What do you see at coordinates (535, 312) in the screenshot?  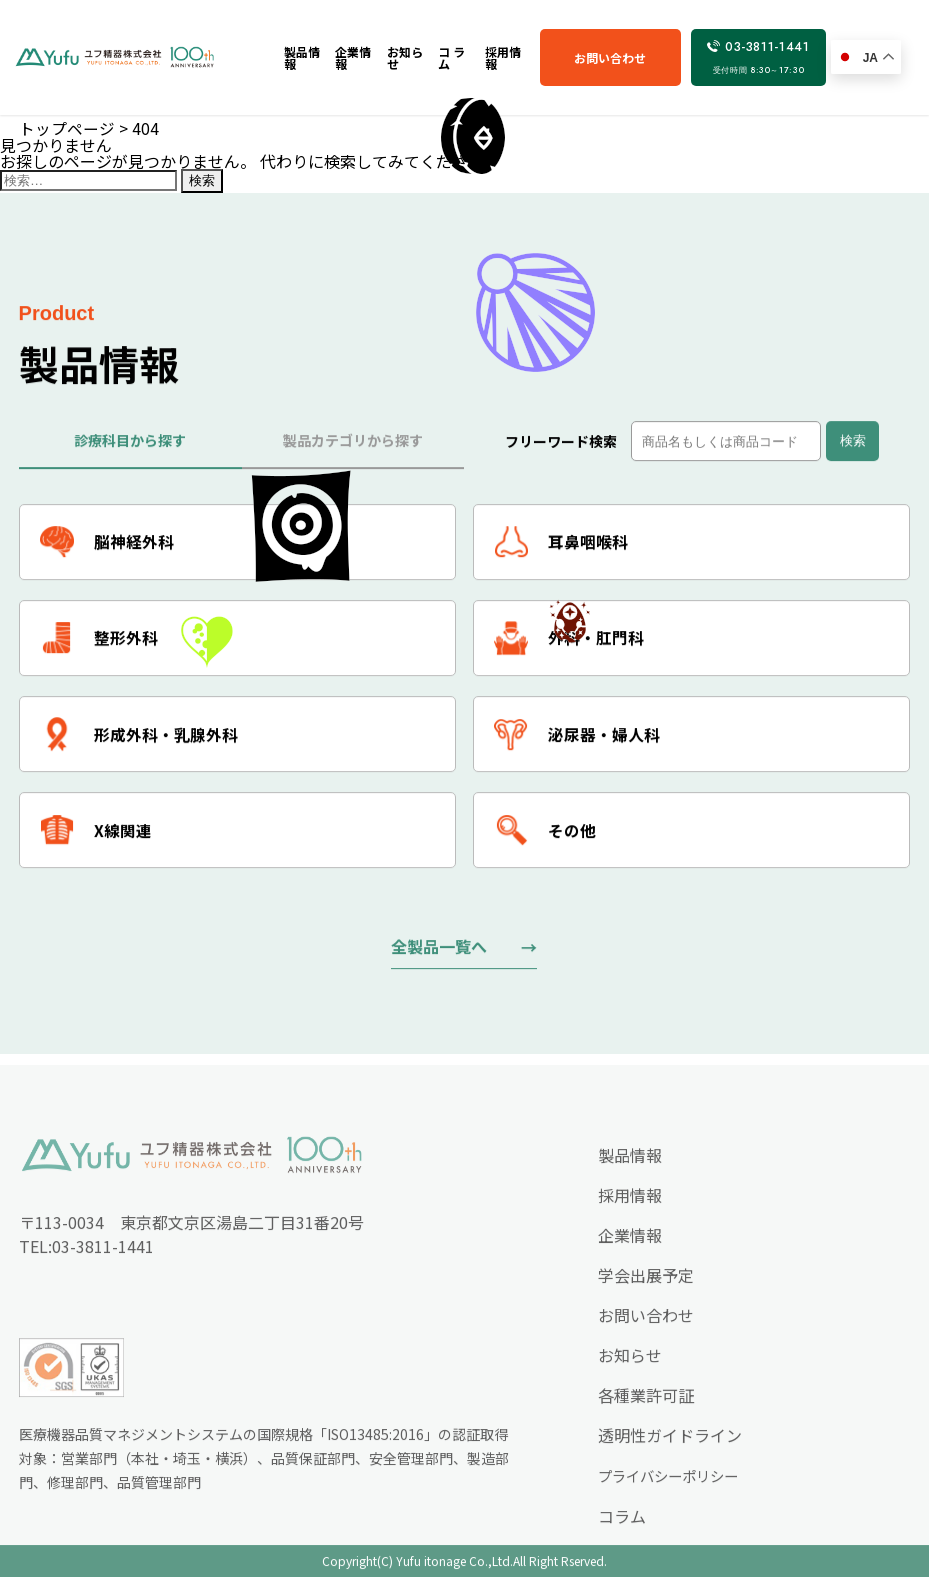 I see `extract resources or energy in a game` at bounding box center [535, 312].